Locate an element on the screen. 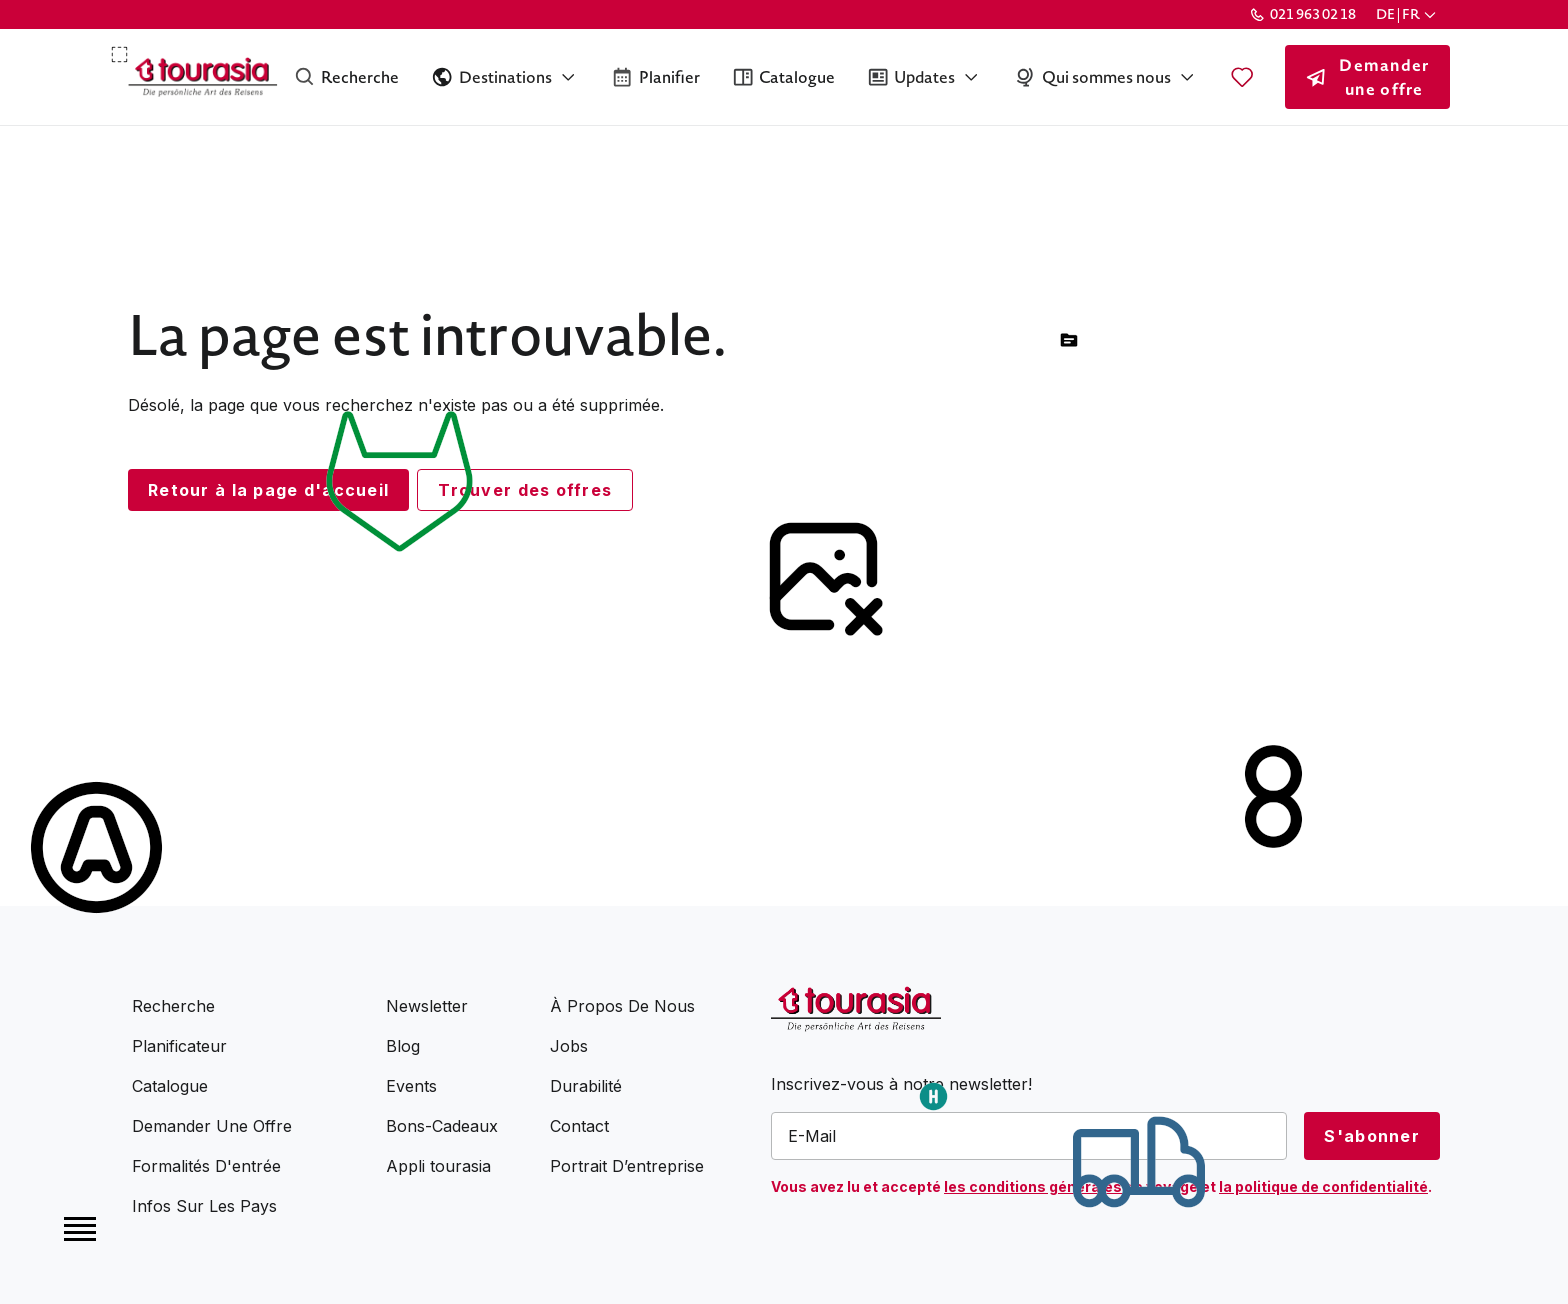  remove or delete a photo is located at coordinates (823, 576).